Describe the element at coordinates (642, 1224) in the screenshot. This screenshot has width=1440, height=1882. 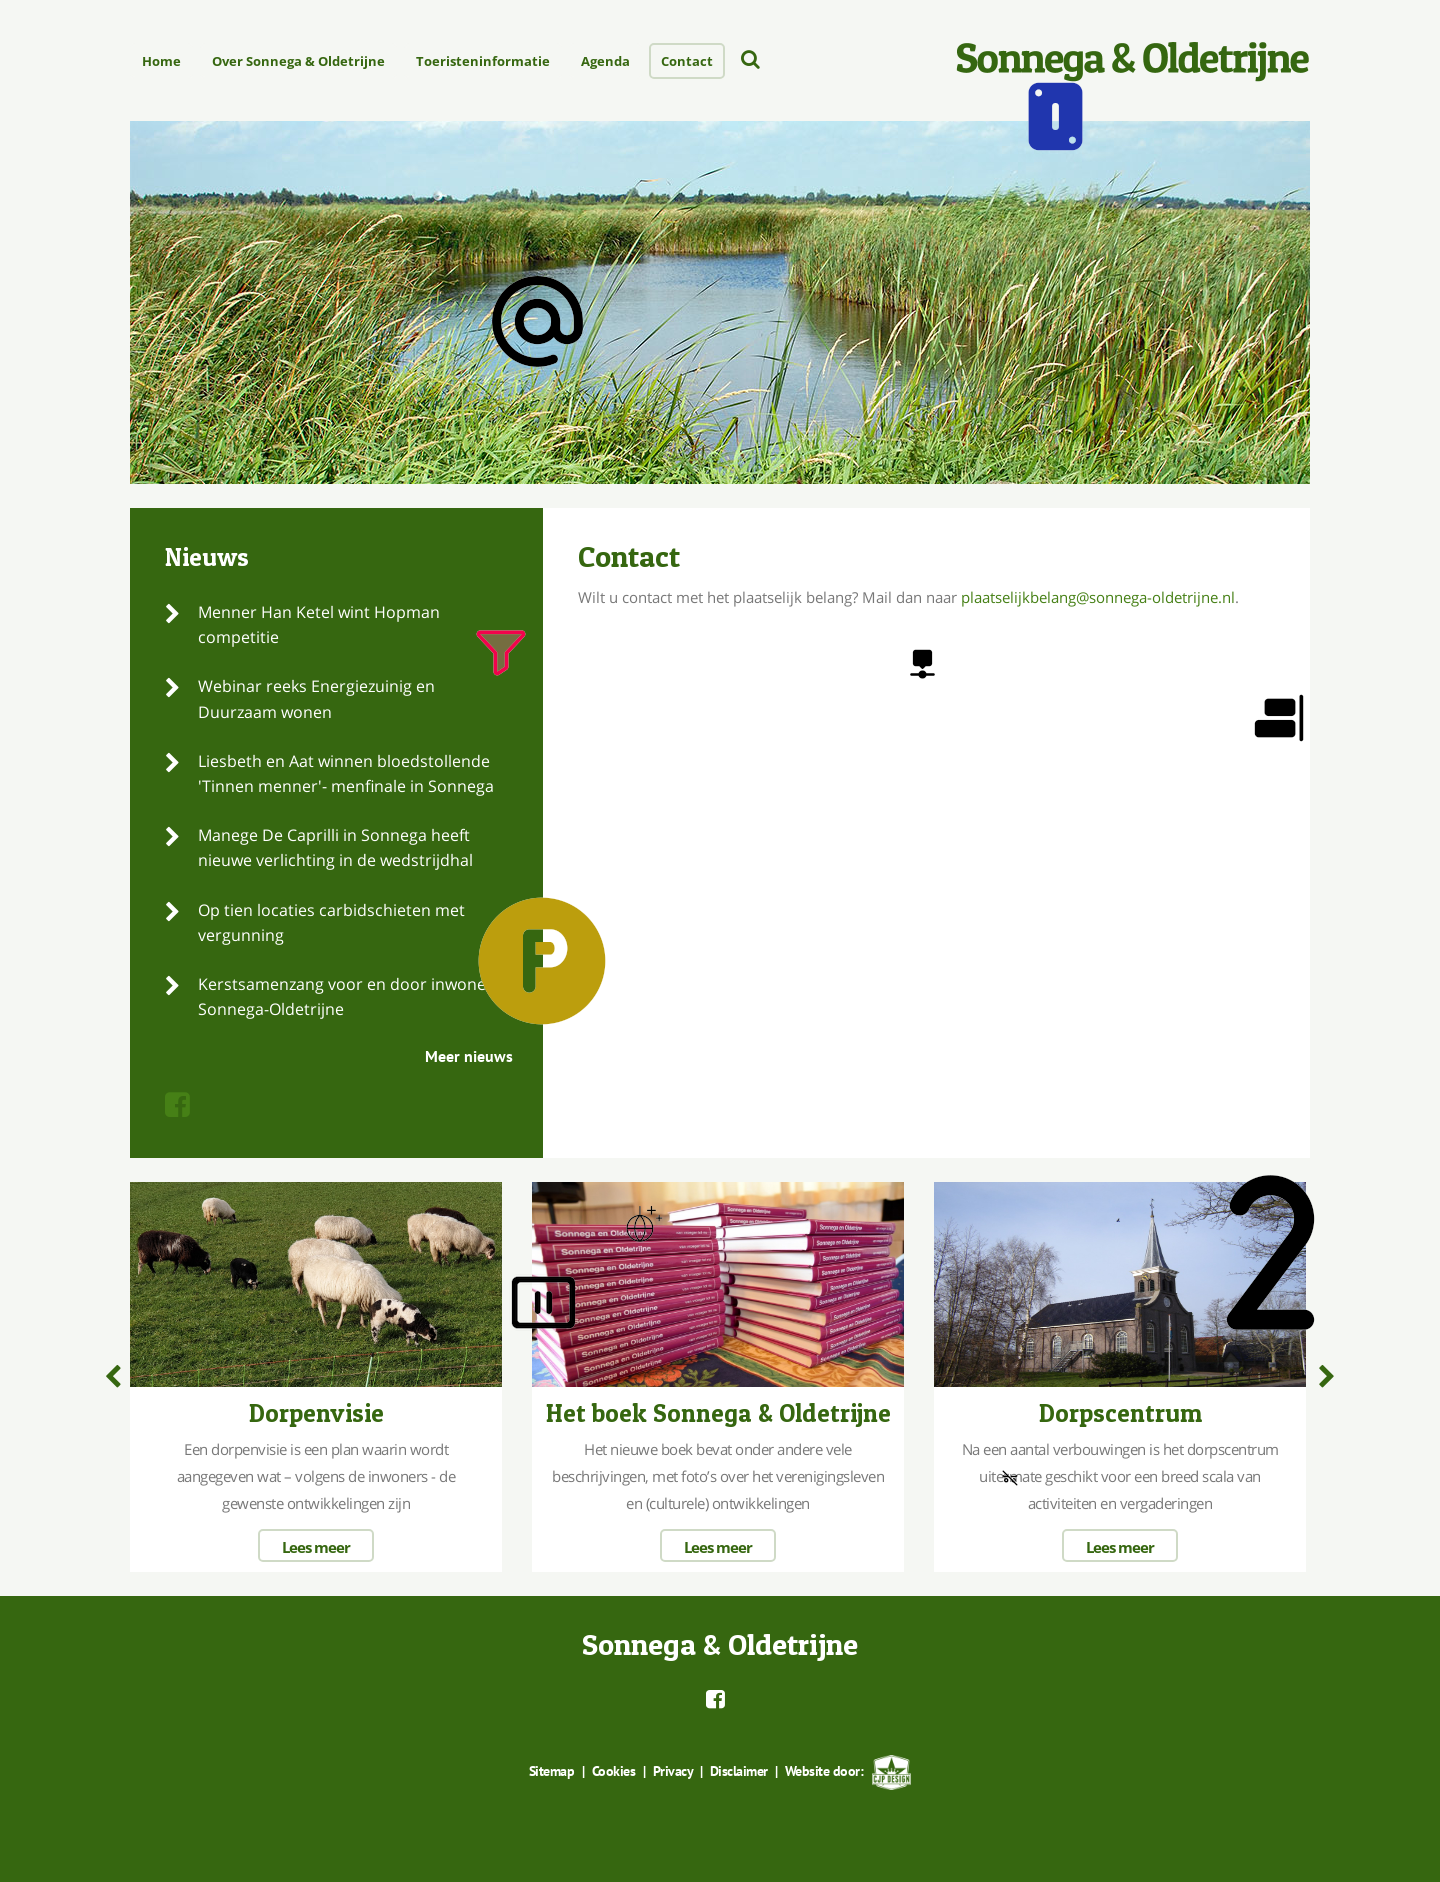
I see `access party or event mode` at that location.